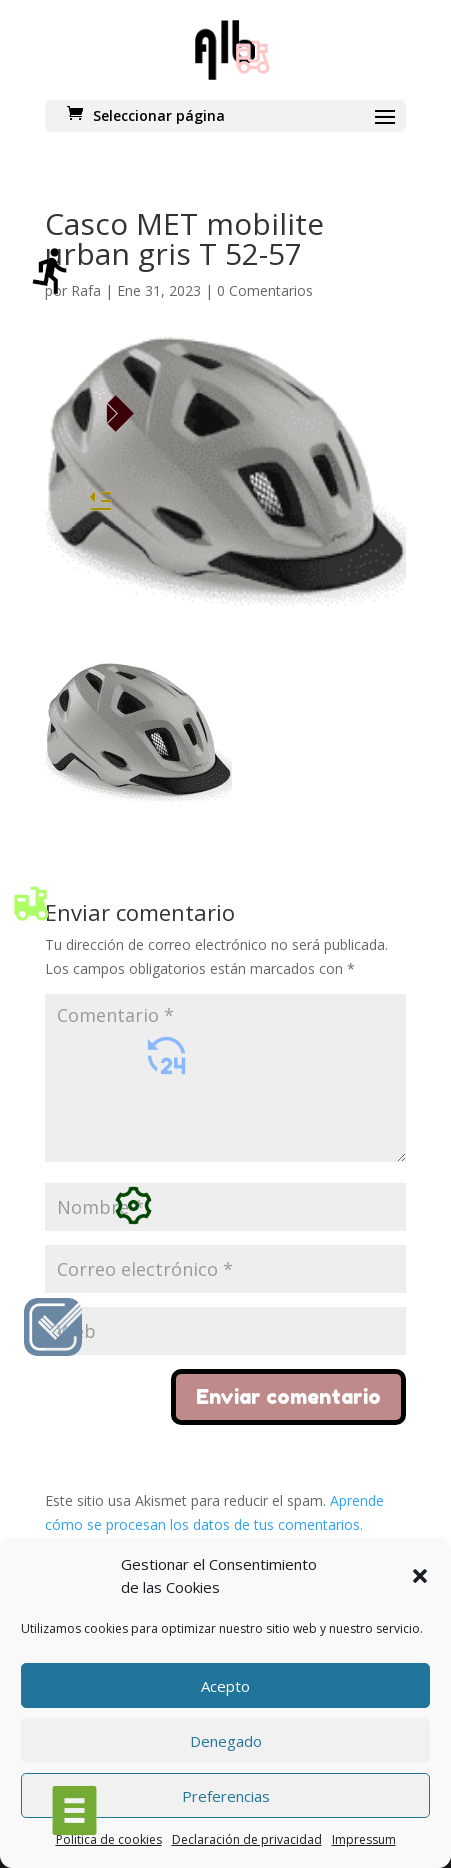 Image resolution: width=451 pixels, height=1868 pixels. Describe the element at coordinates (30, 904) in the screenshot. I see `select e-bike as transportation mode` at that location.